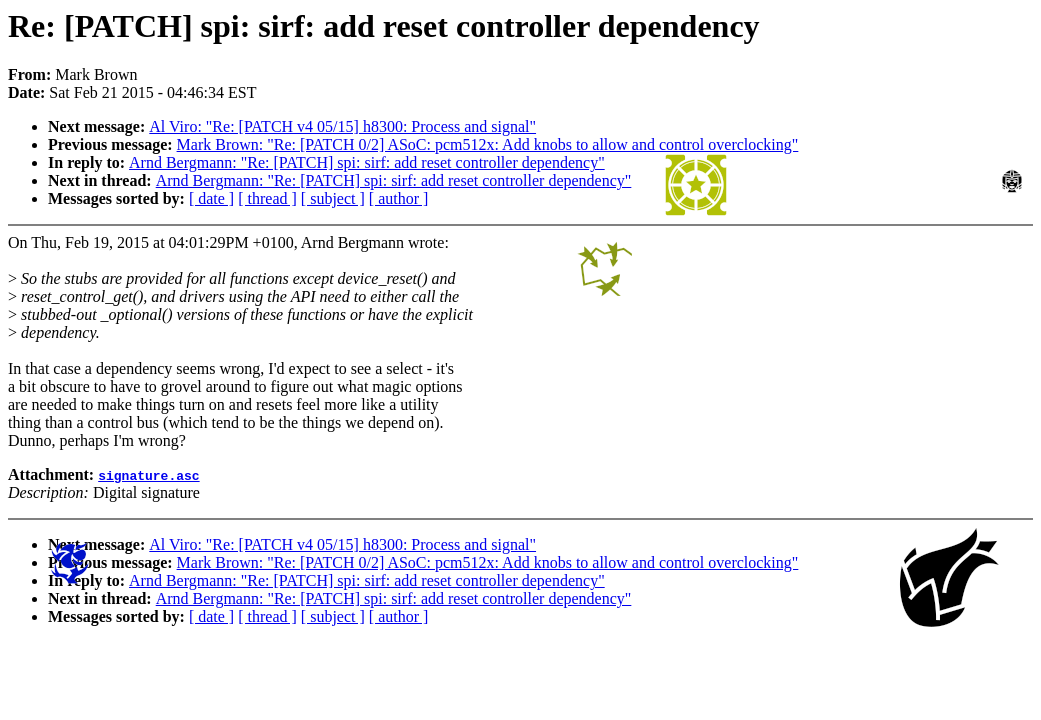 This screenshot has width=1041, height=720. I want to click on indicates a cursed or corrupted plant item, so click(71, 563).